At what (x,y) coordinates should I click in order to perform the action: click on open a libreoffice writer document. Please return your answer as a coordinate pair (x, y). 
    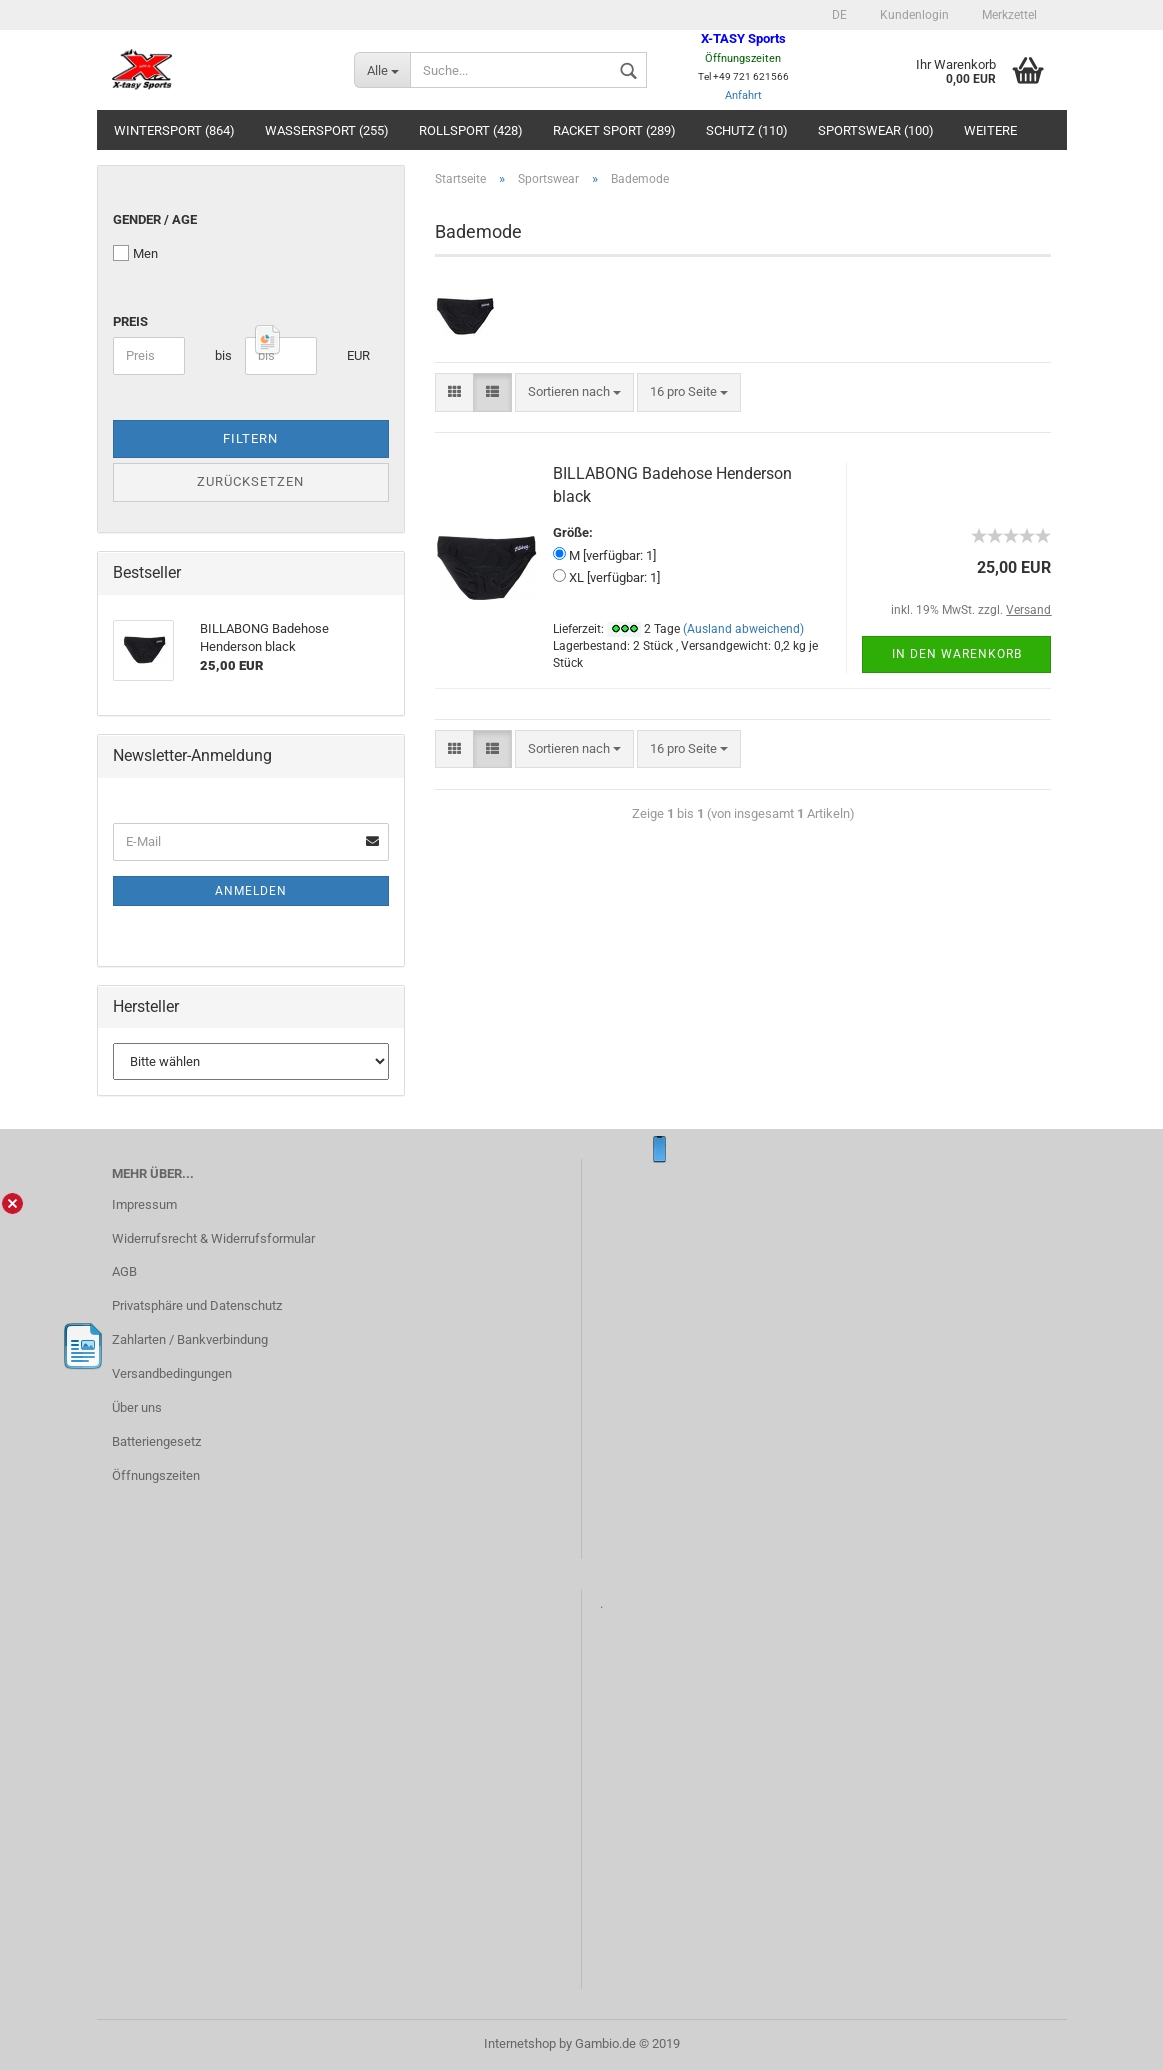
    Looking at the image, I should click on (83, 1346).